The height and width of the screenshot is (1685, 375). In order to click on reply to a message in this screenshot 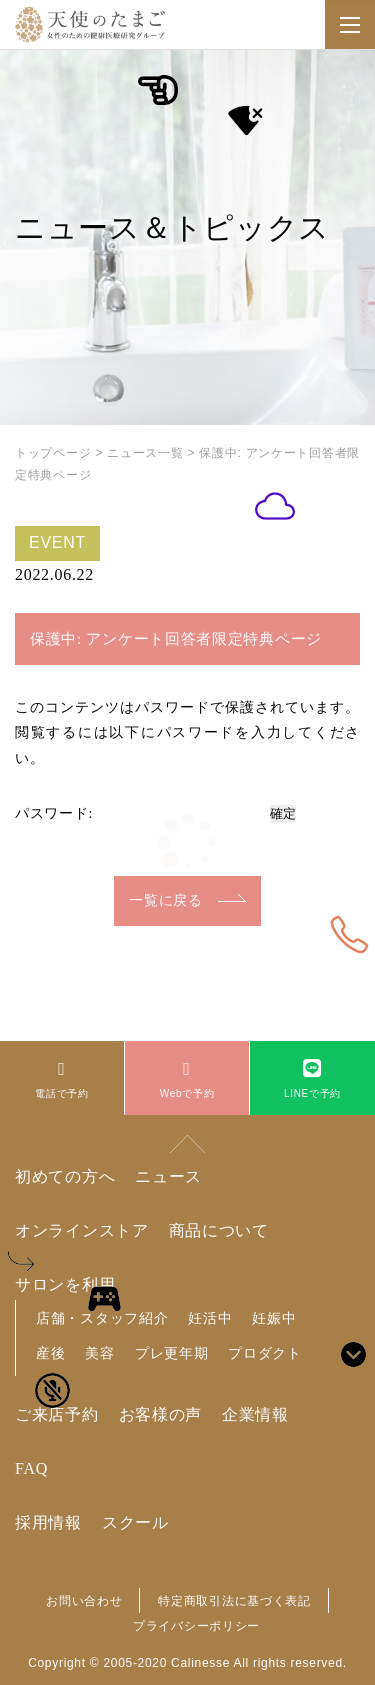, I will do `click(21, 1261)`.